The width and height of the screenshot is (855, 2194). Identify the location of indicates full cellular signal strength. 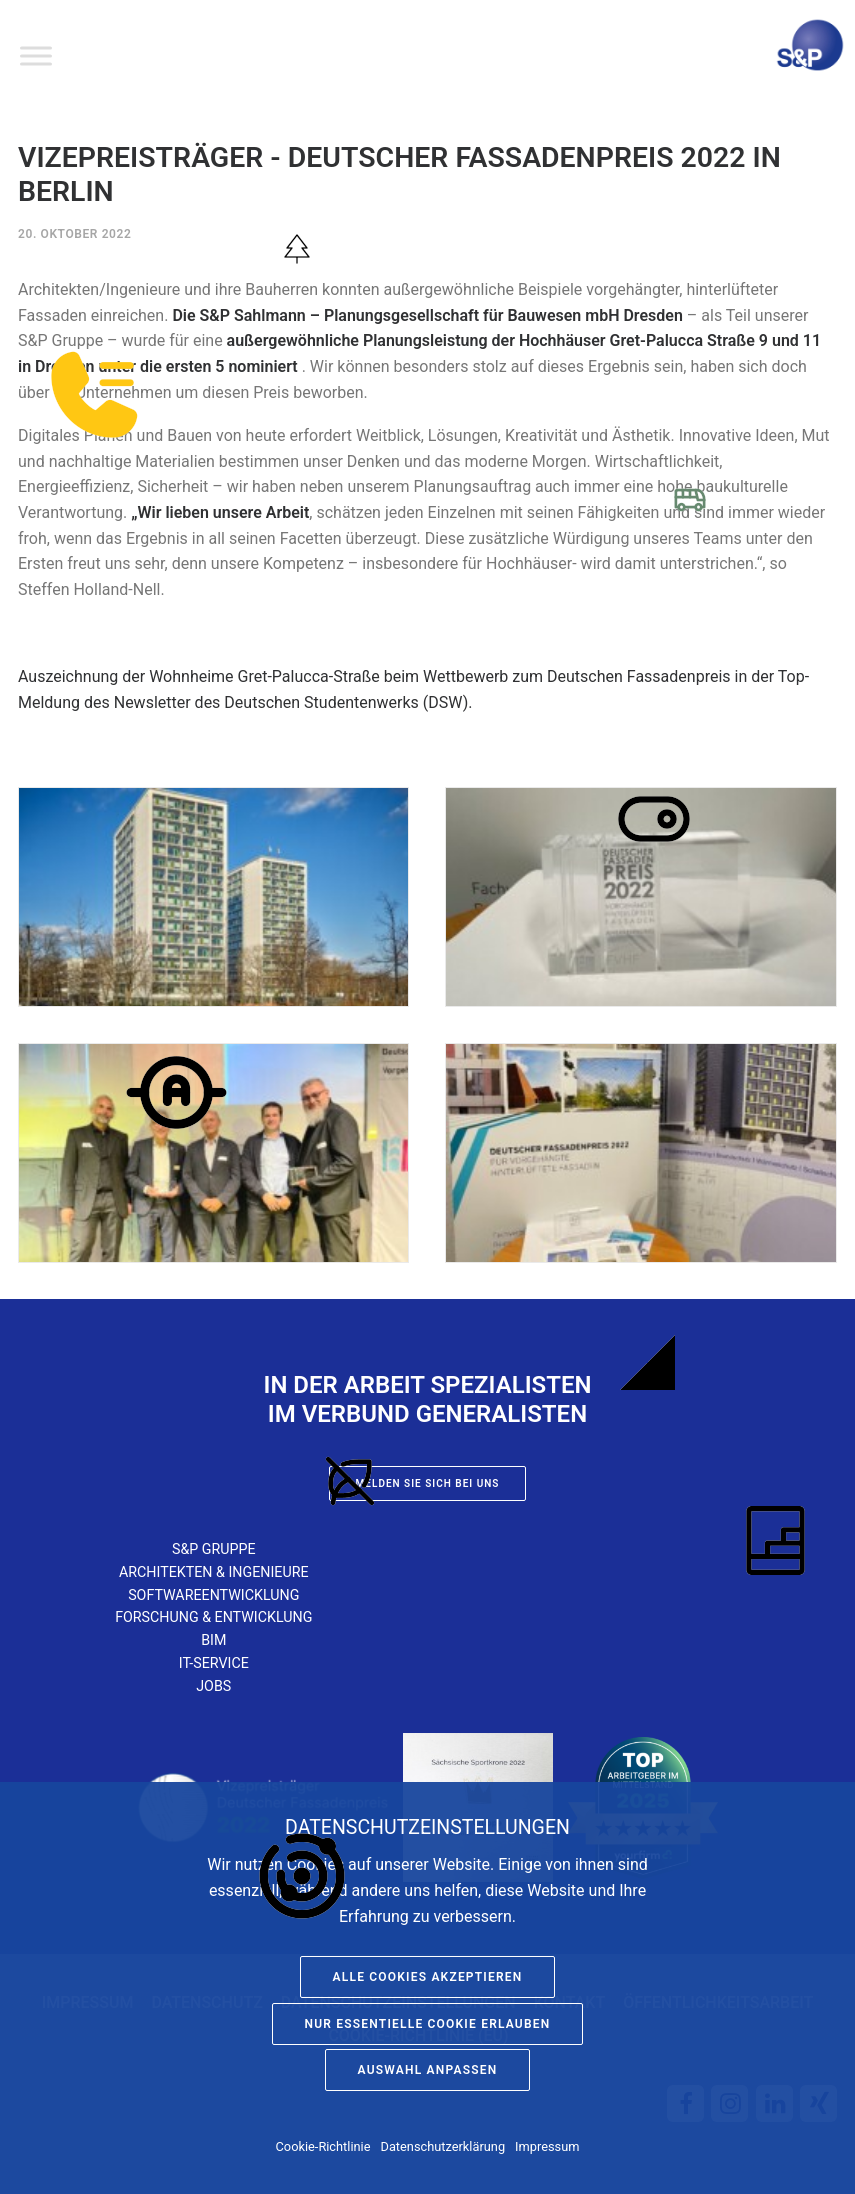
(647, 1362).